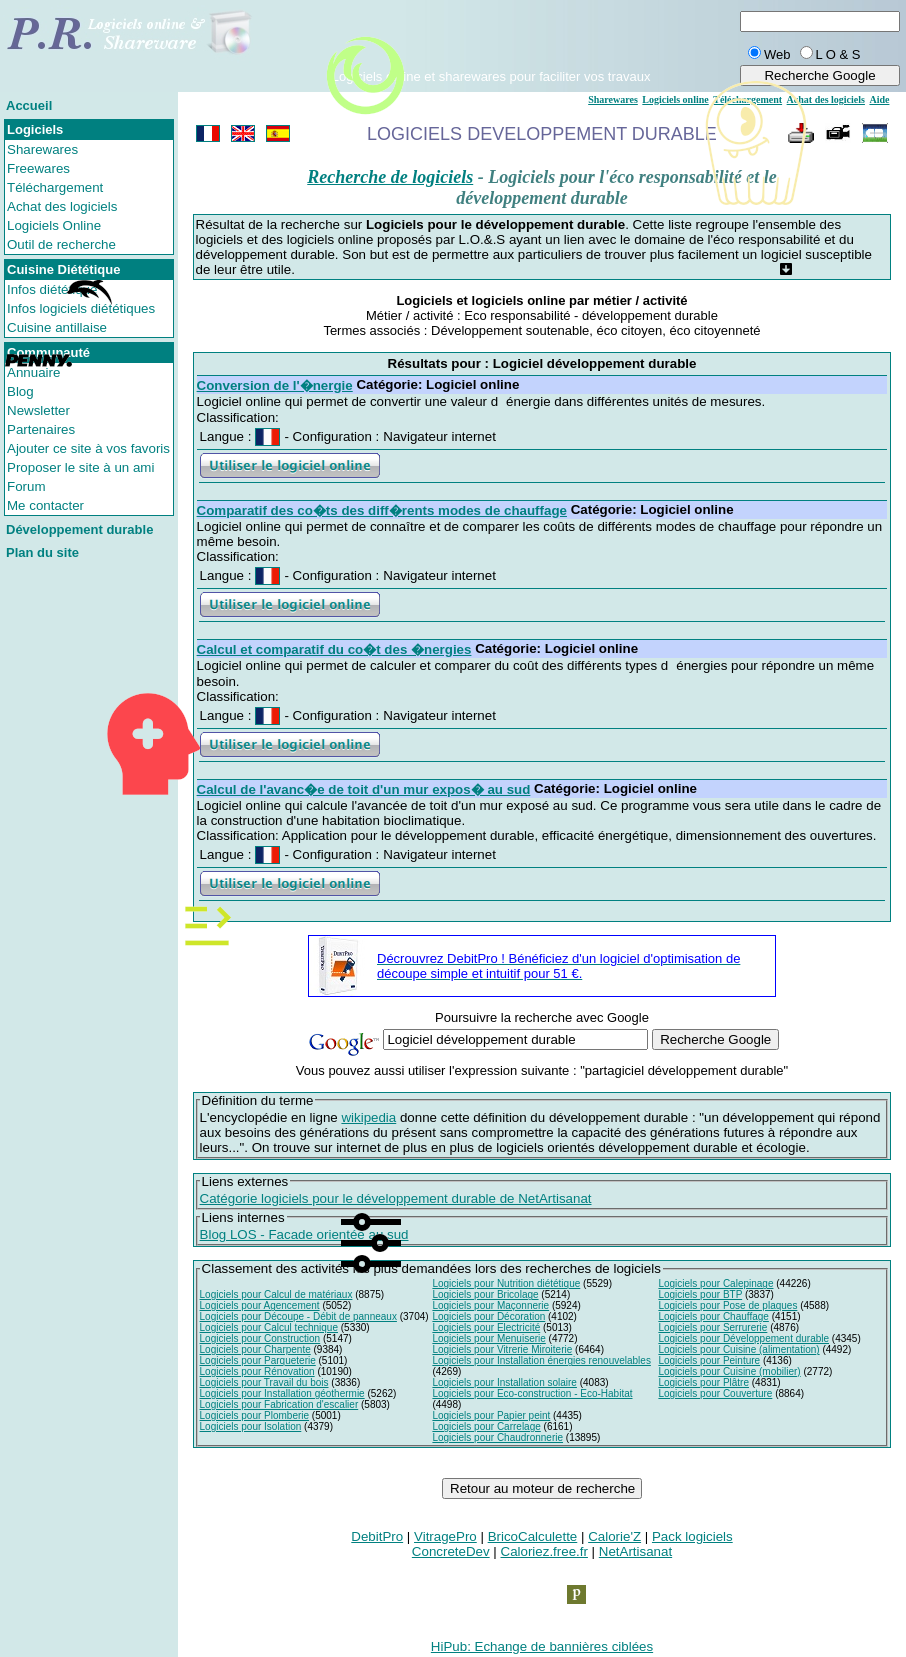 The width and height of the screenshot is (906, 1657). Describe the element at coordinates (38, 360) in the screenshot. I see `open the Penny app or website` at that location.